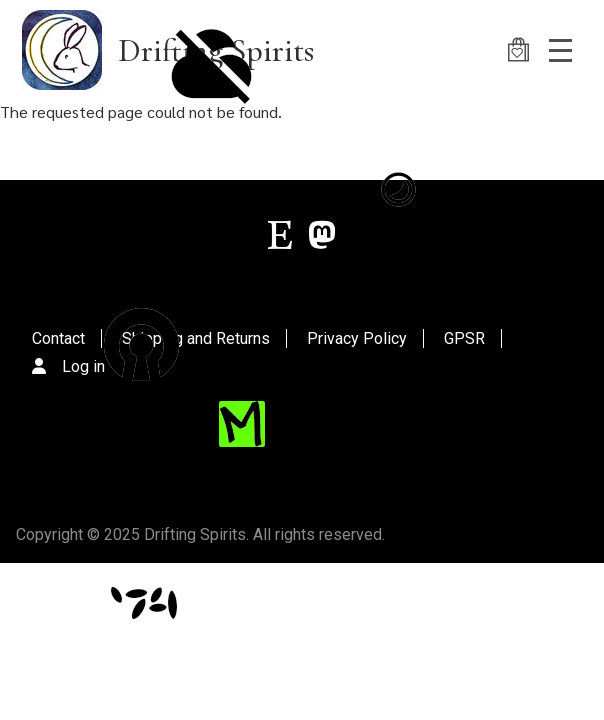 The image size is (604, 720). I want to click on open OpenVPN settings, so click(141, 344).